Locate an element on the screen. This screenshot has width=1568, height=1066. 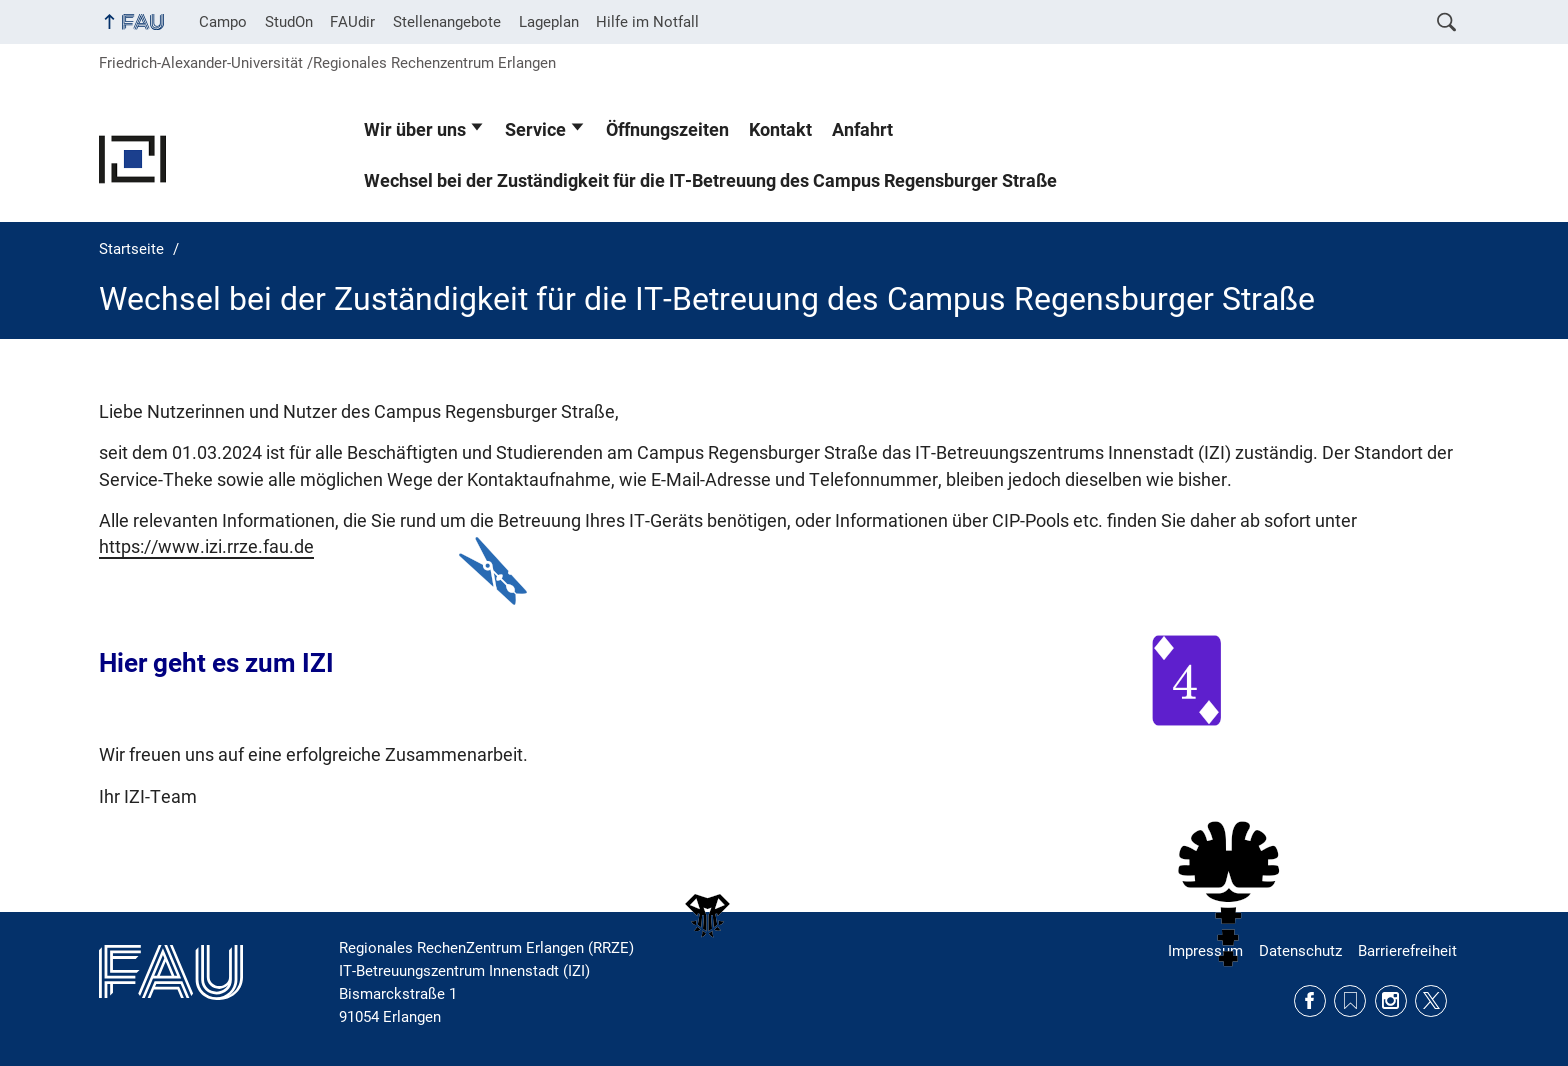
four of diamonds playing card is located at coordinates (1186, 680).